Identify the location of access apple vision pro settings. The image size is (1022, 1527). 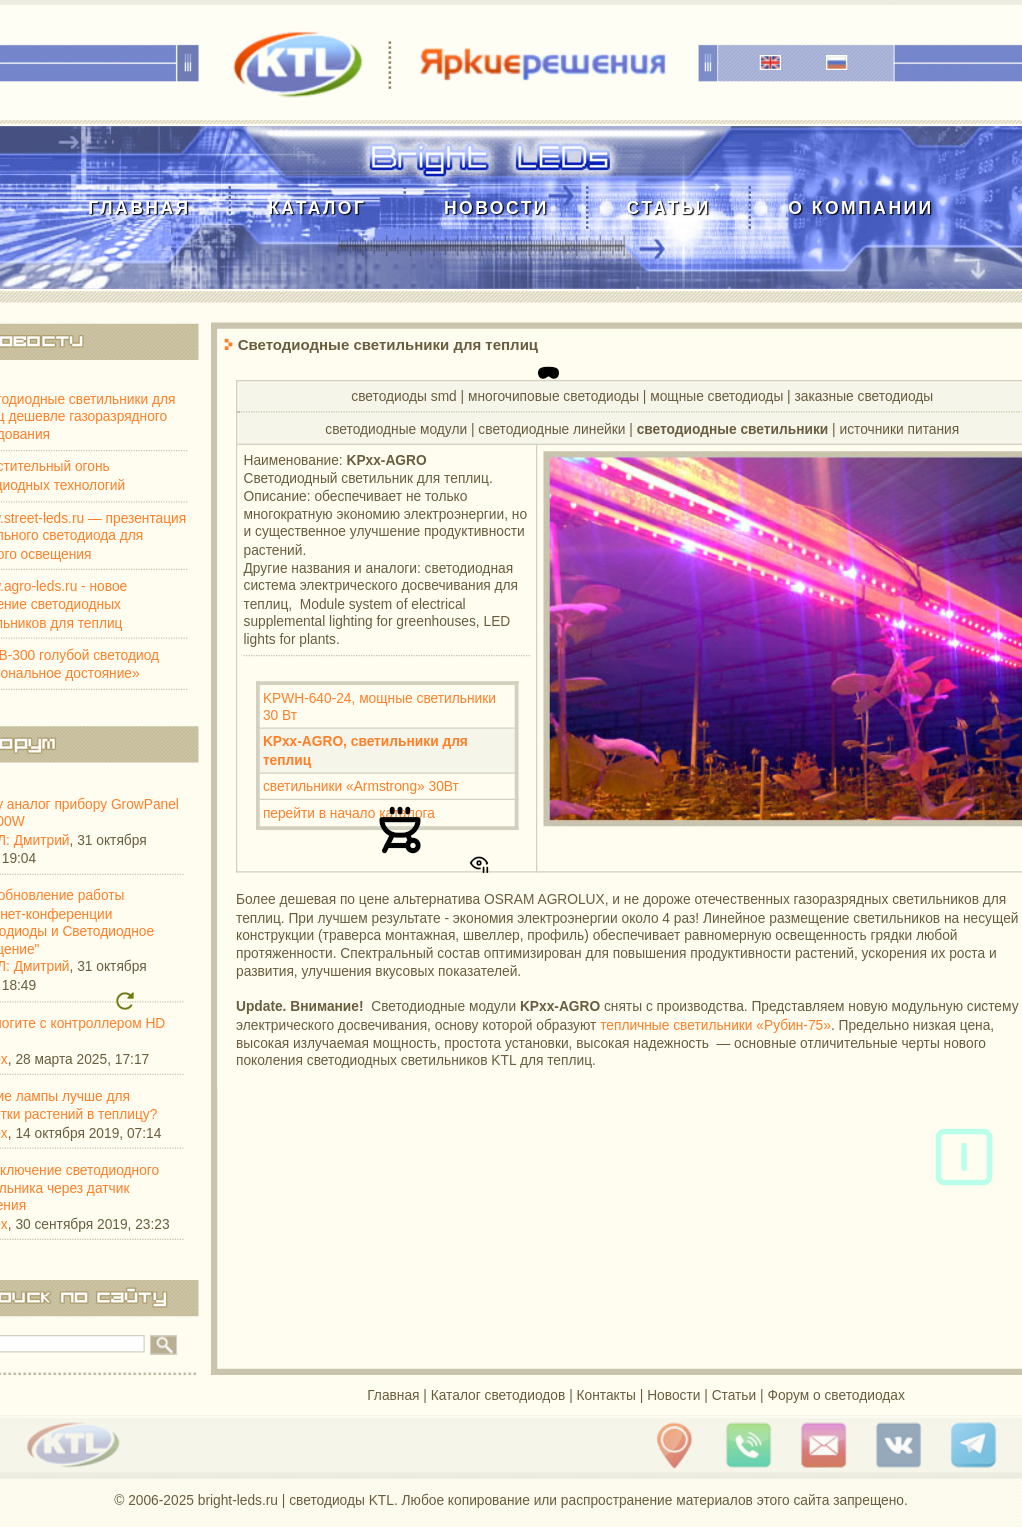
(548, 372).